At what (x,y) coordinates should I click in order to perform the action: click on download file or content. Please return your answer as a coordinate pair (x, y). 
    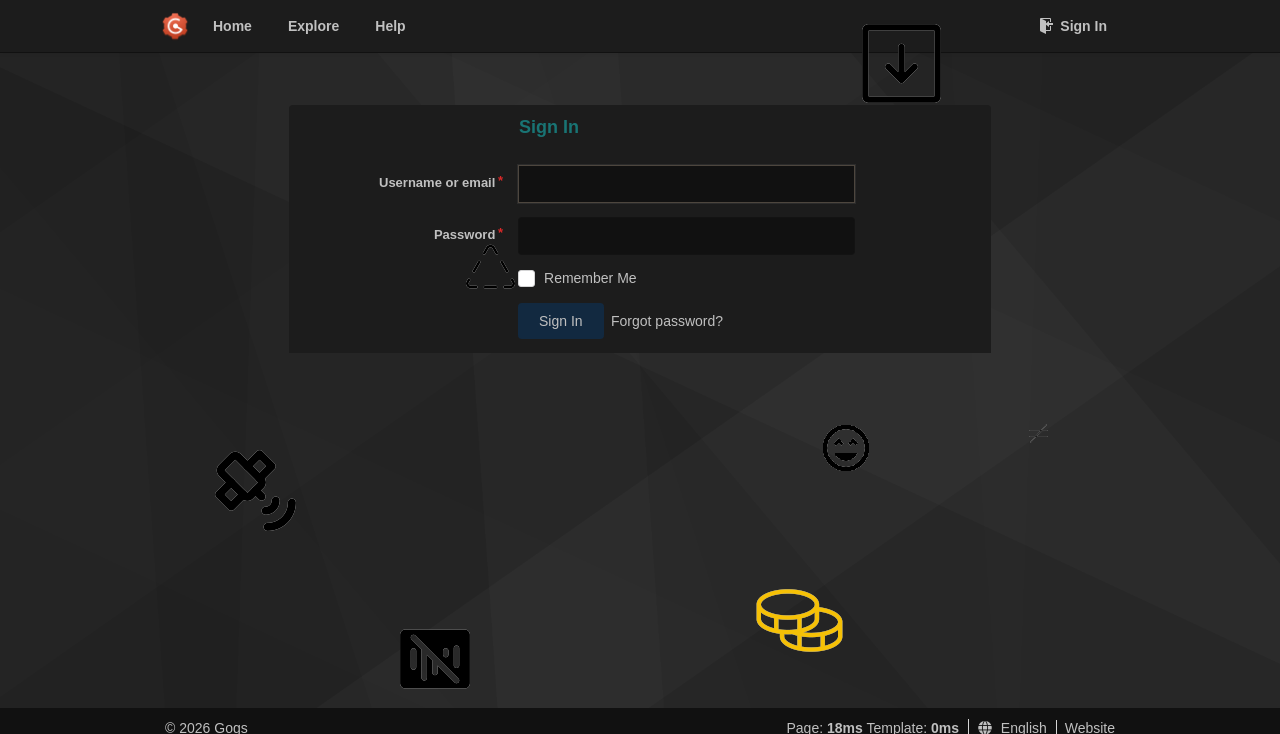
    Looking at the image, I should click on (901, 63).